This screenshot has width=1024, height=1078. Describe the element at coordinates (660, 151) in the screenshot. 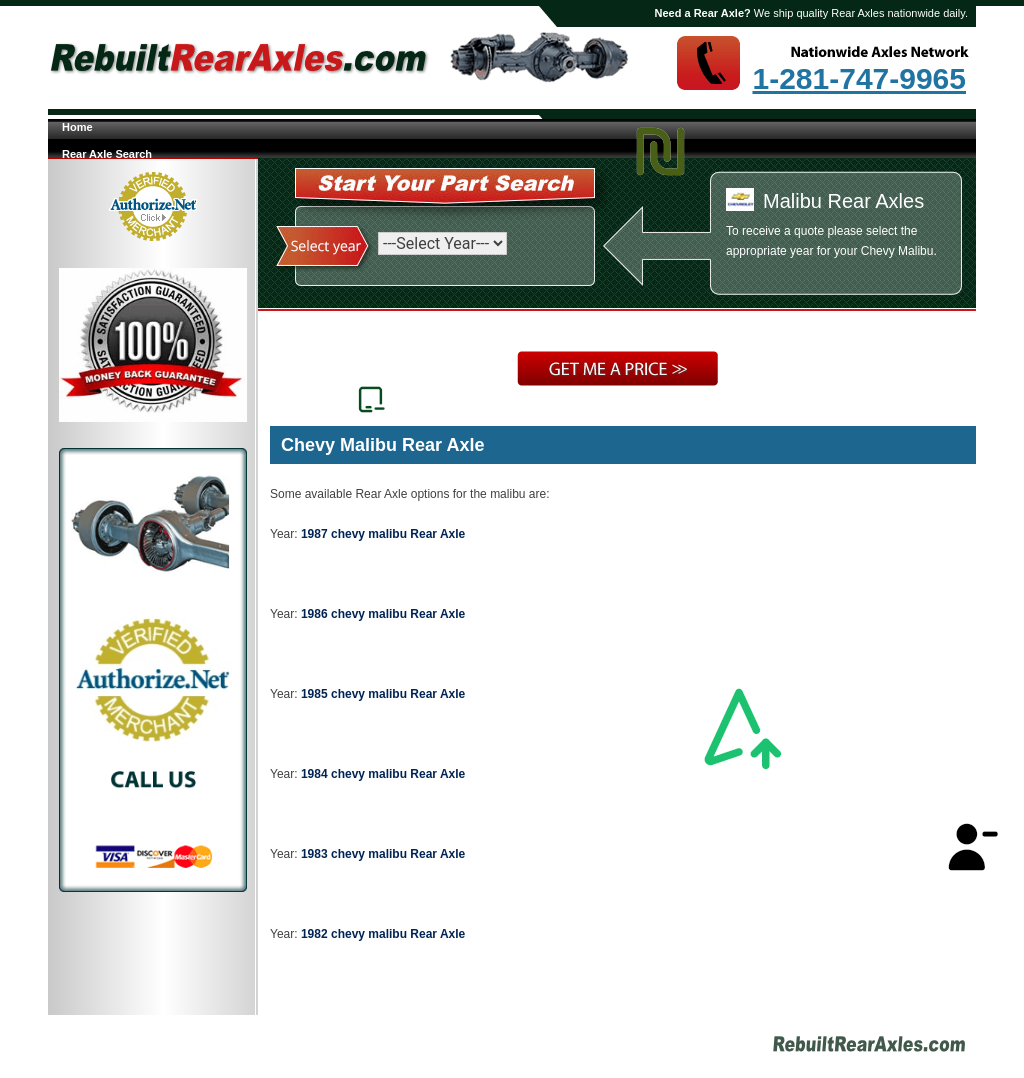

I see `view prices in Israeli shekels` at that location.